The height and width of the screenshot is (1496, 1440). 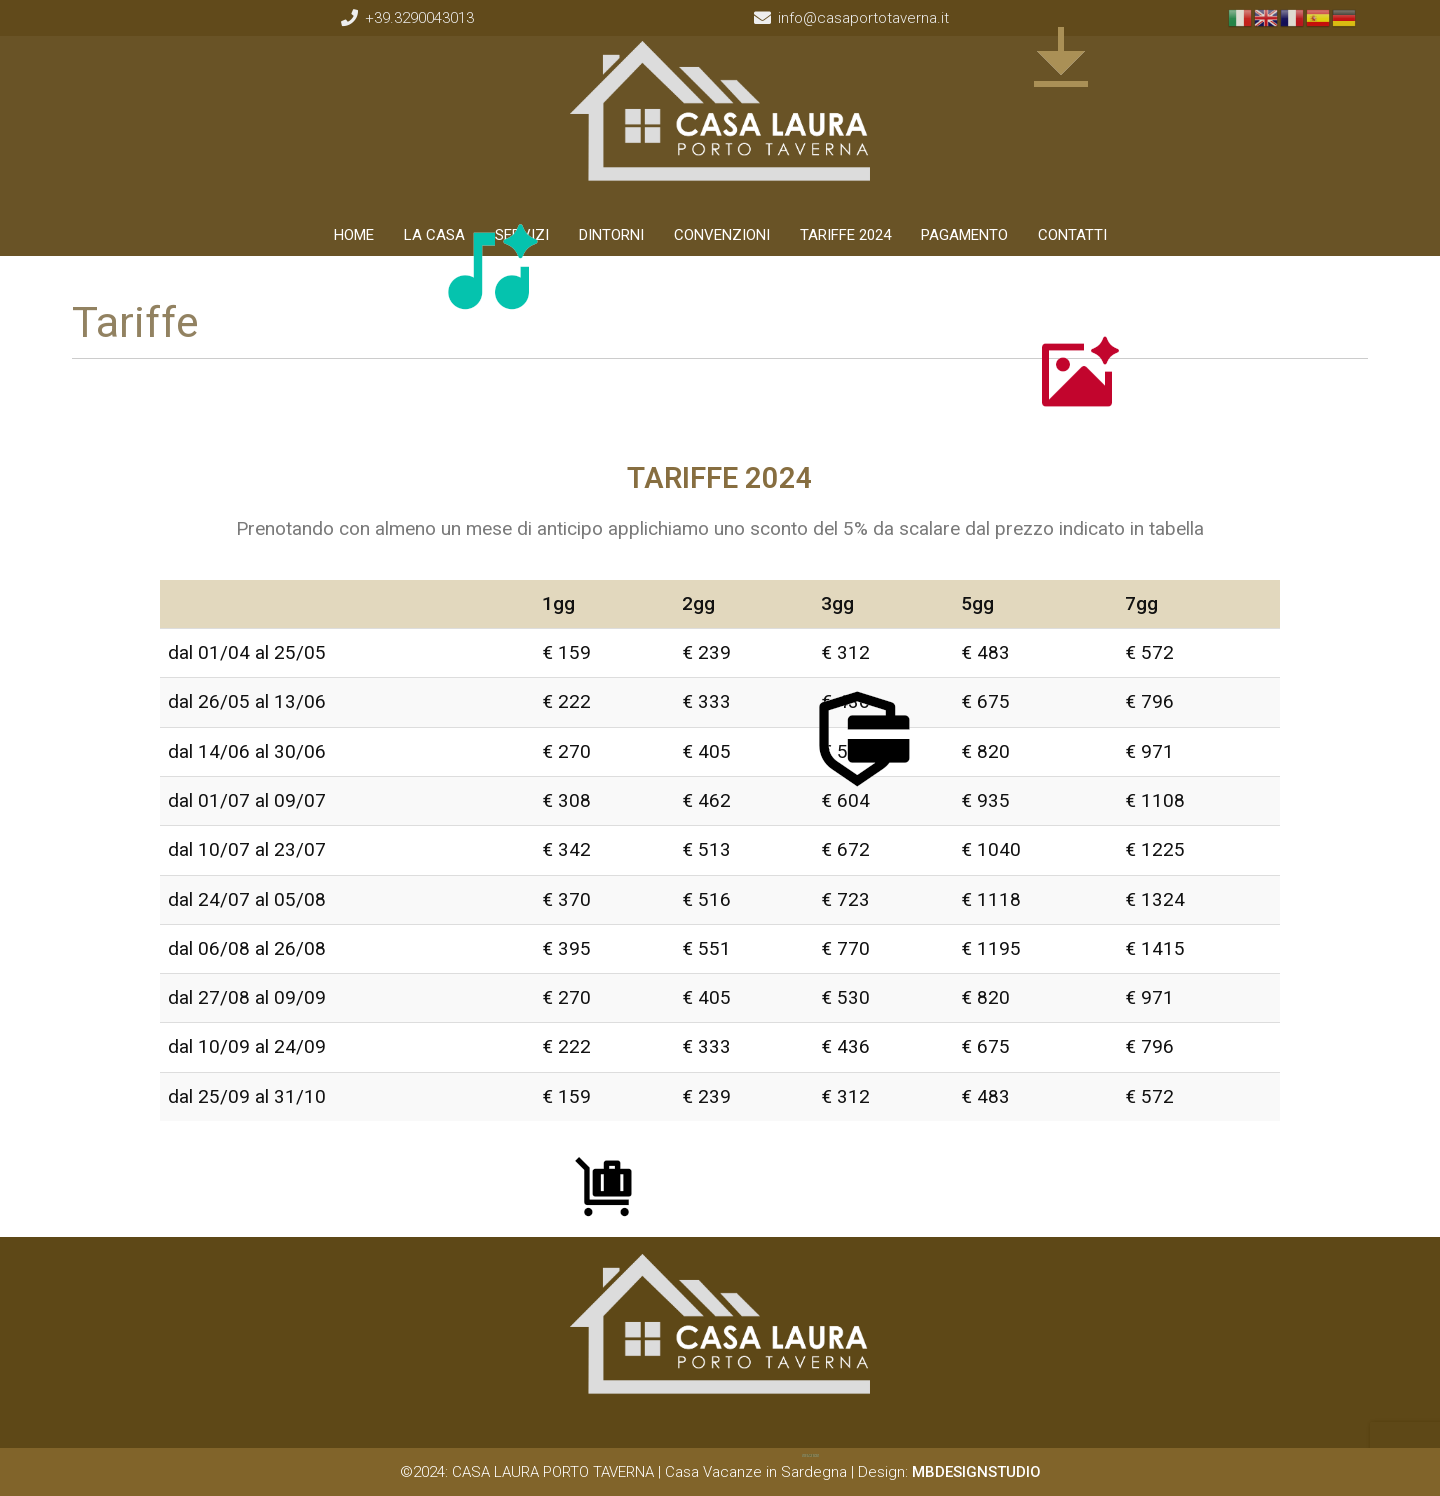 What do you see at coordinates (862, 739) in the screenshot?
I see `indicates a secure payment method` at bounding box center [862, 739].